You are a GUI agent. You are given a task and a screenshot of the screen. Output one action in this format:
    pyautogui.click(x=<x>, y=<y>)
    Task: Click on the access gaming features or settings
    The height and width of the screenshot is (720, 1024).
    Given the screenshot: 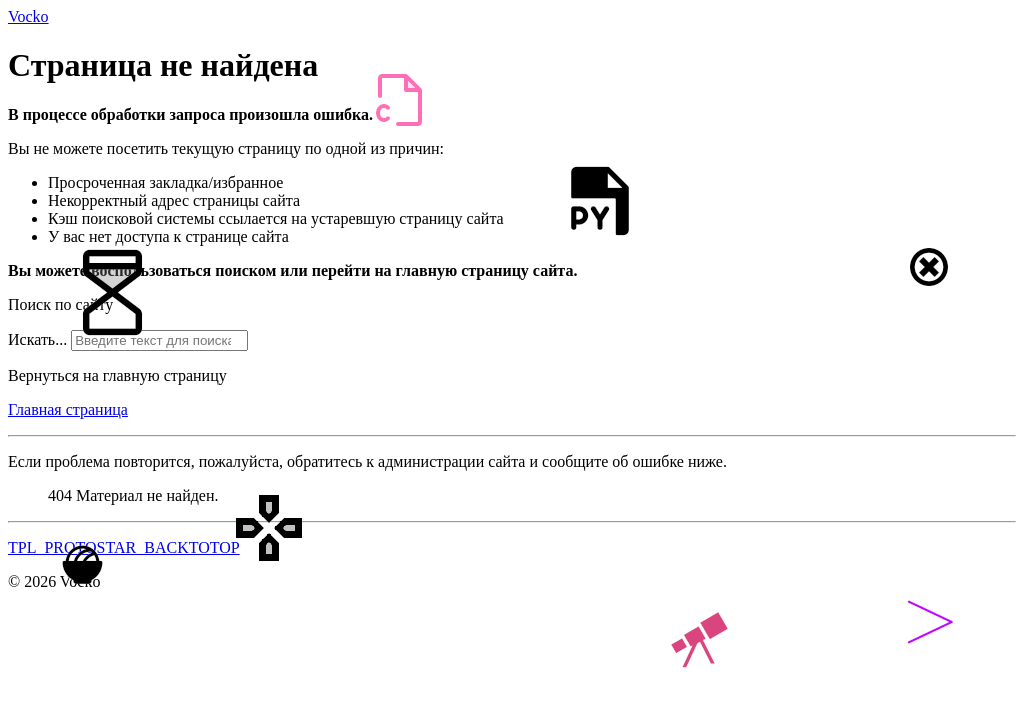 What is the action you would take?
    pyautogui.click(x=269, y=528)
    